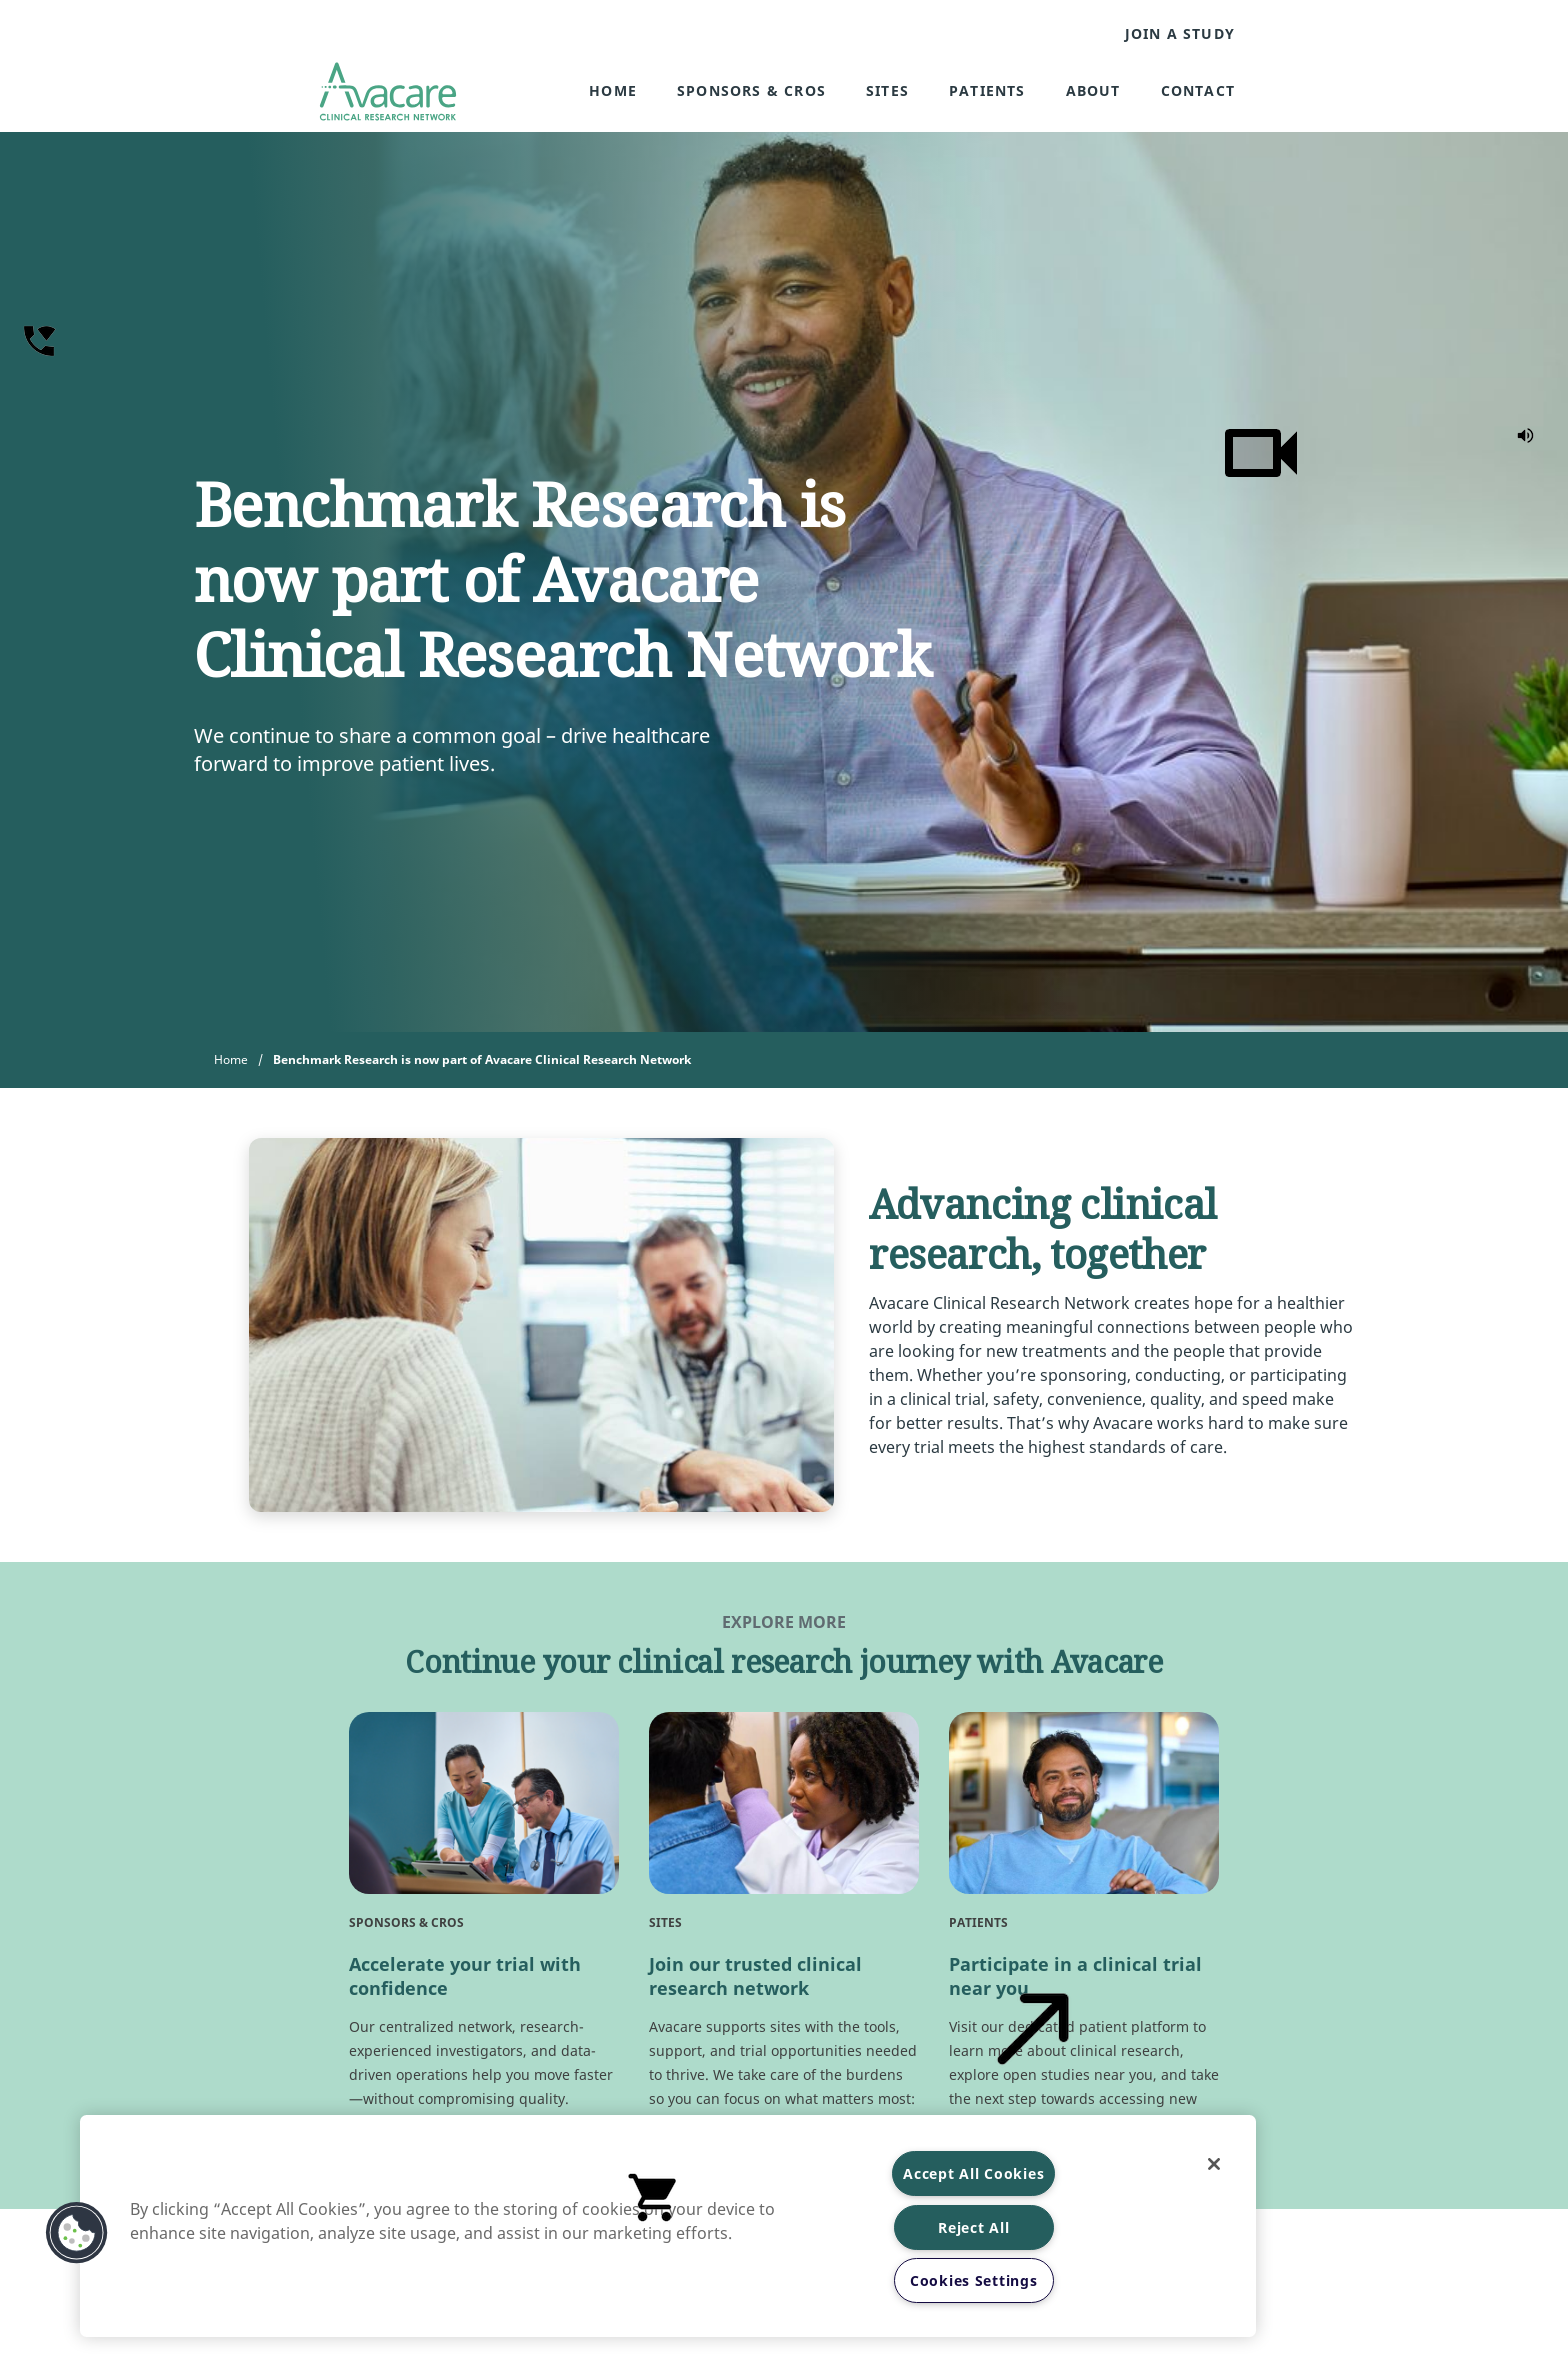 Image resolution: width=1568 pixels, height=2369 pixels. Describe the element at coordinates (1034, 2027) in the screenshot. I see `open link in new tab or window` at that location.